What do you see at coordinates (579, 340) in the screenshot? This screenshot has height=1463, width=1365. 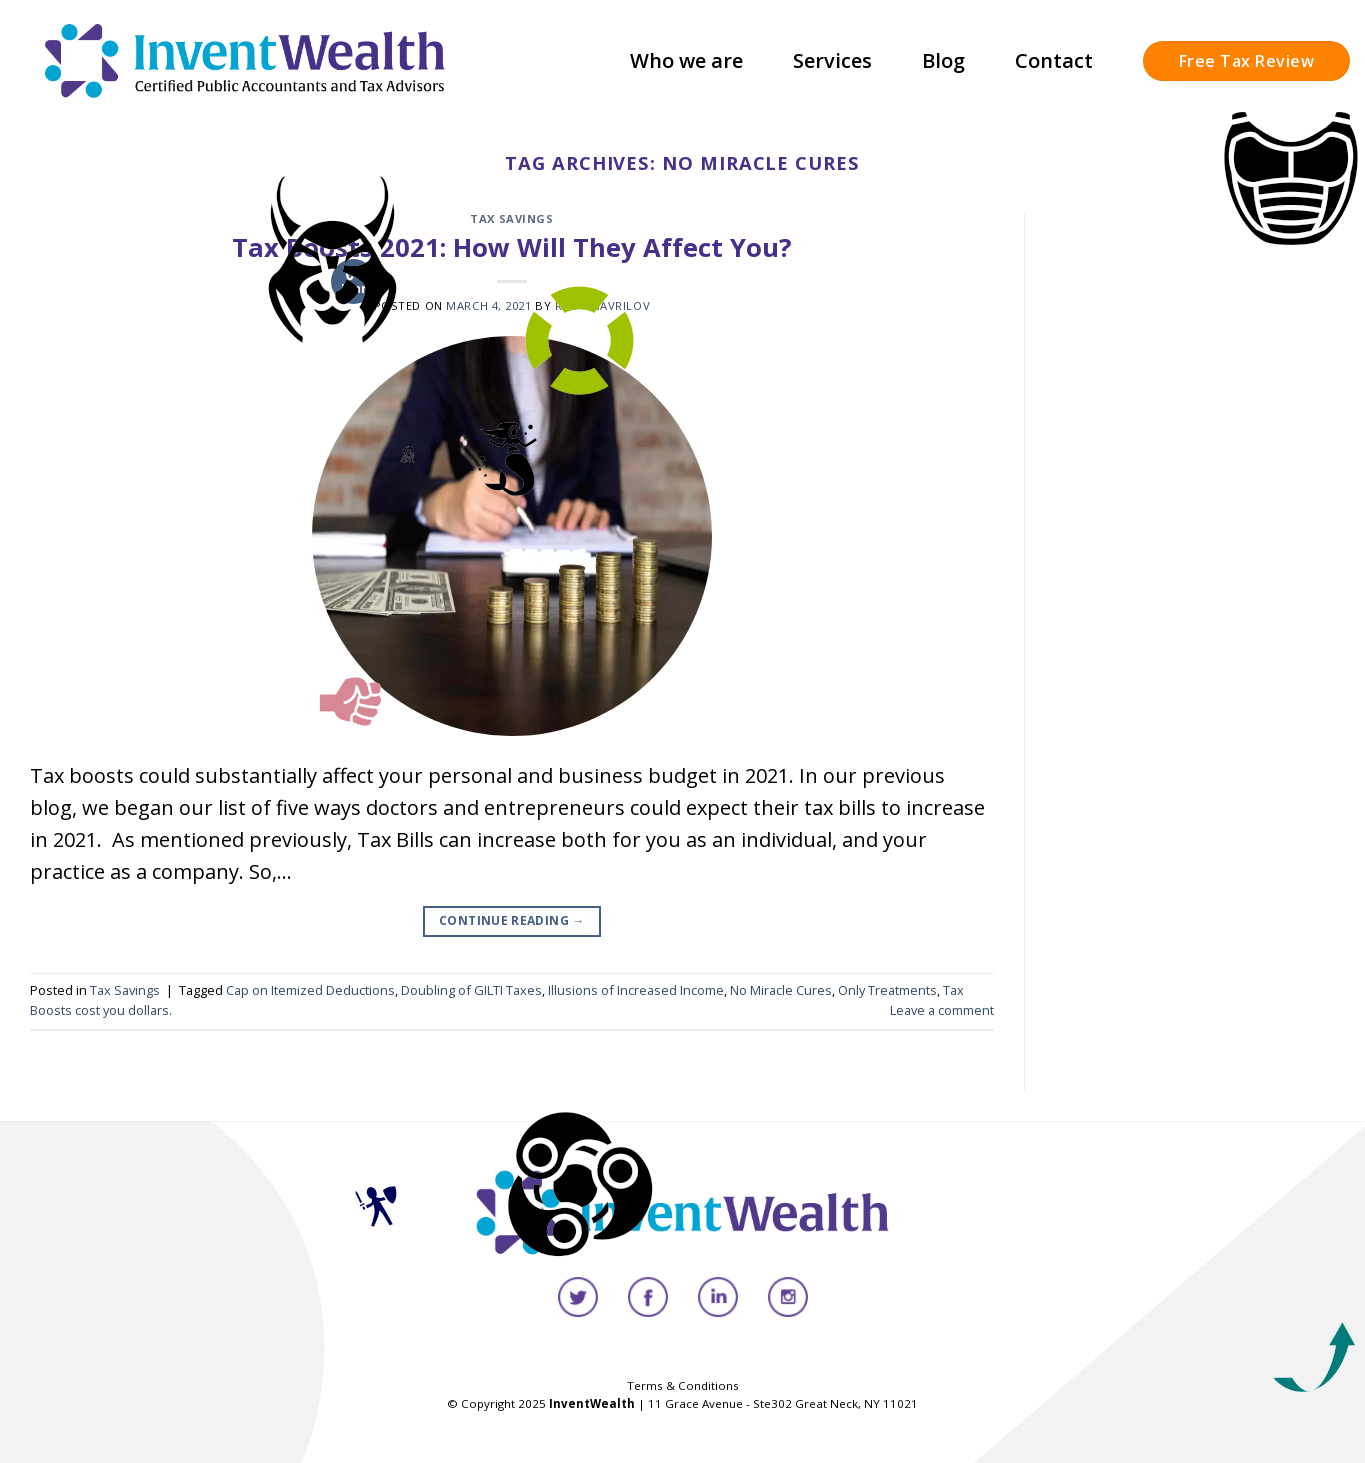 I see `access help or support center` at bounding box center [579, 340].